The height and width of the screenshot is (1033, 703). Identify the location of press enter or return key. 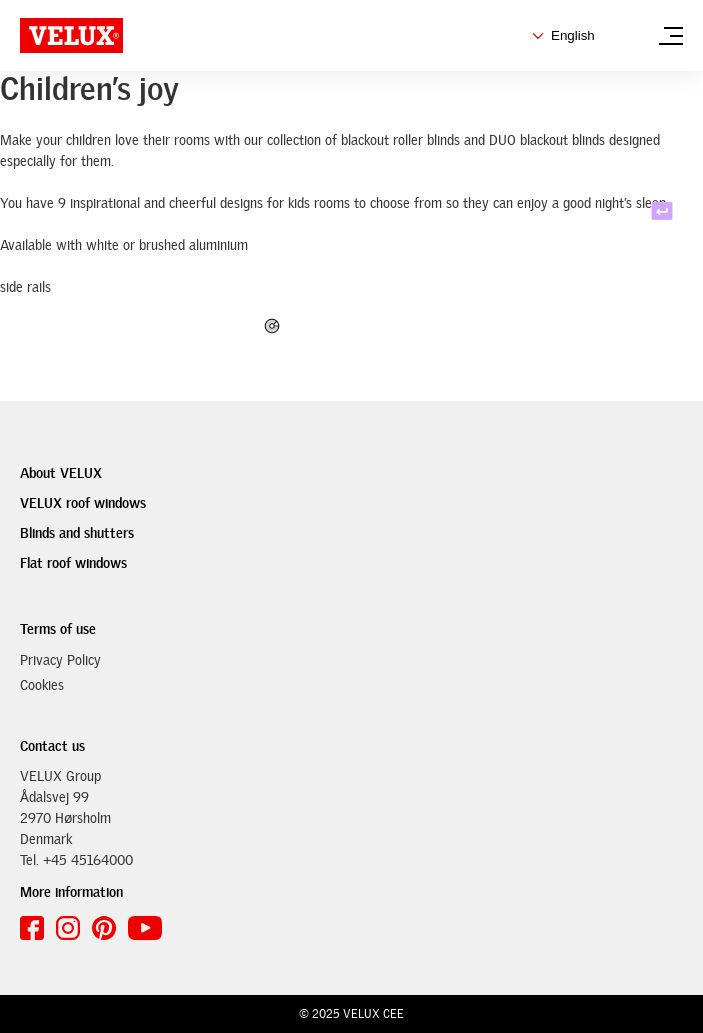
(662, 211).